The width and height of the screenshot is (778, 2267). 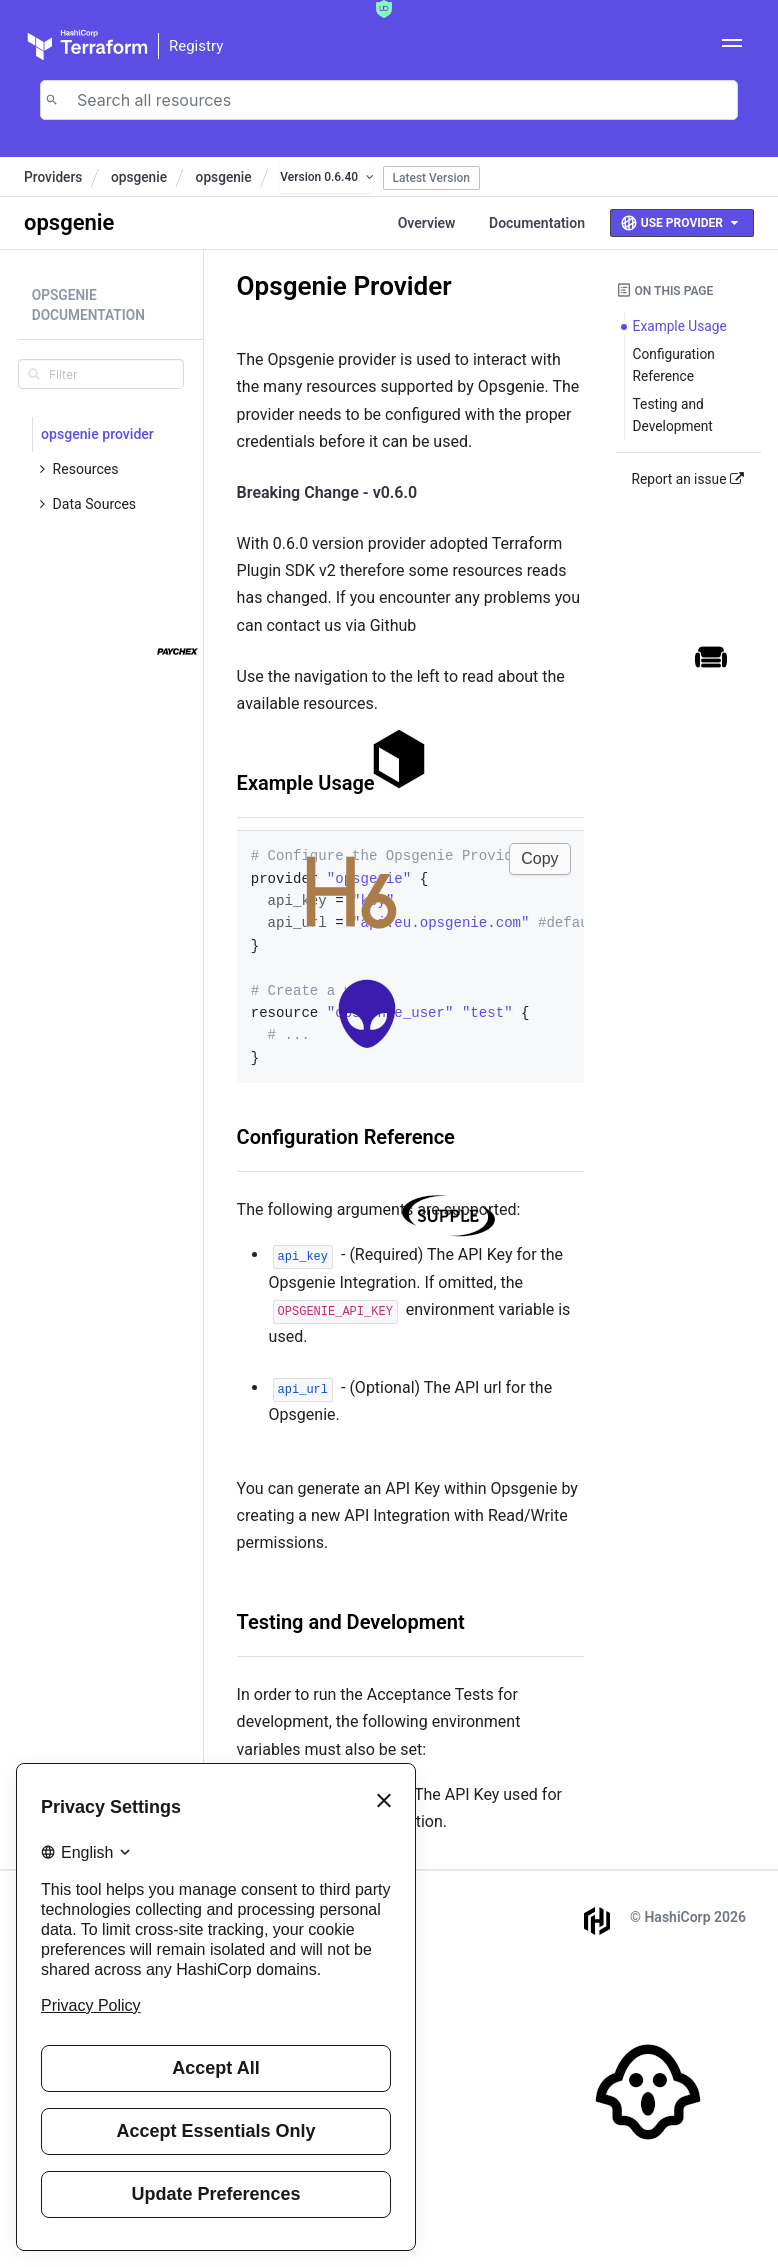 I want to click on uBlock Origin browser extension logo, so click(x=384, y=9).